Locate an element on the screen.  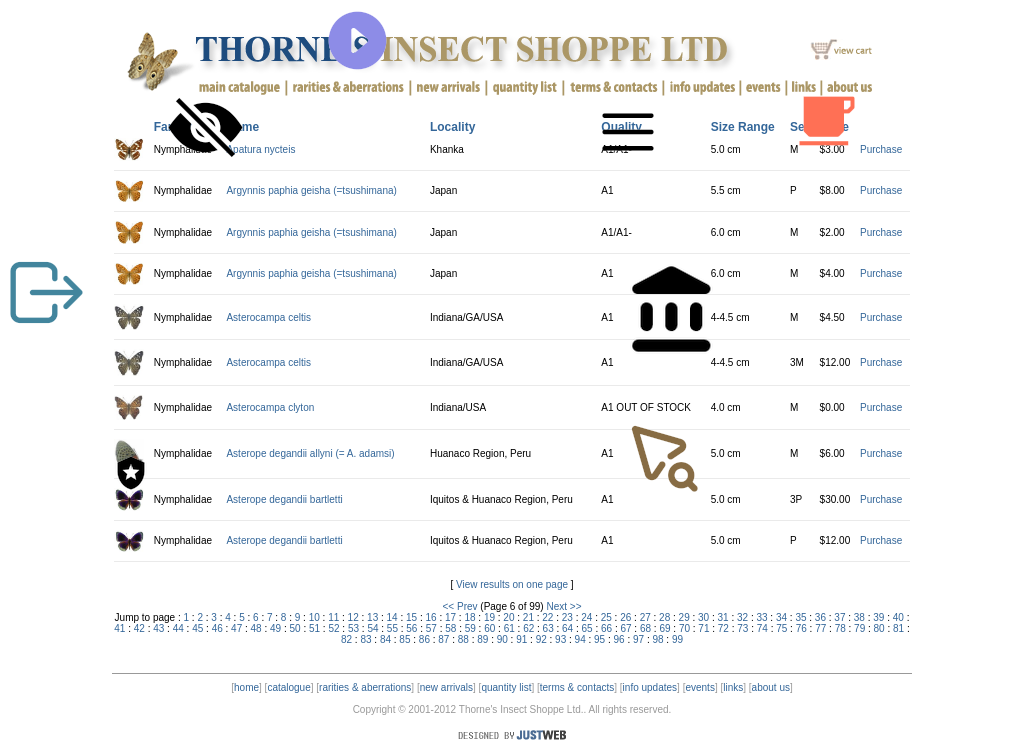
open text channel or messaging is located at coordinates (628, 132).